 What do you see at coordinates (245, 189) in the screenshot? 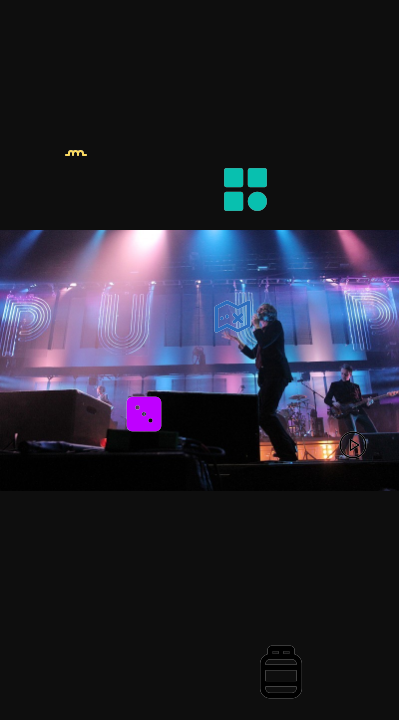
I see `browse categories or sections` at bounding box center [245, 189].